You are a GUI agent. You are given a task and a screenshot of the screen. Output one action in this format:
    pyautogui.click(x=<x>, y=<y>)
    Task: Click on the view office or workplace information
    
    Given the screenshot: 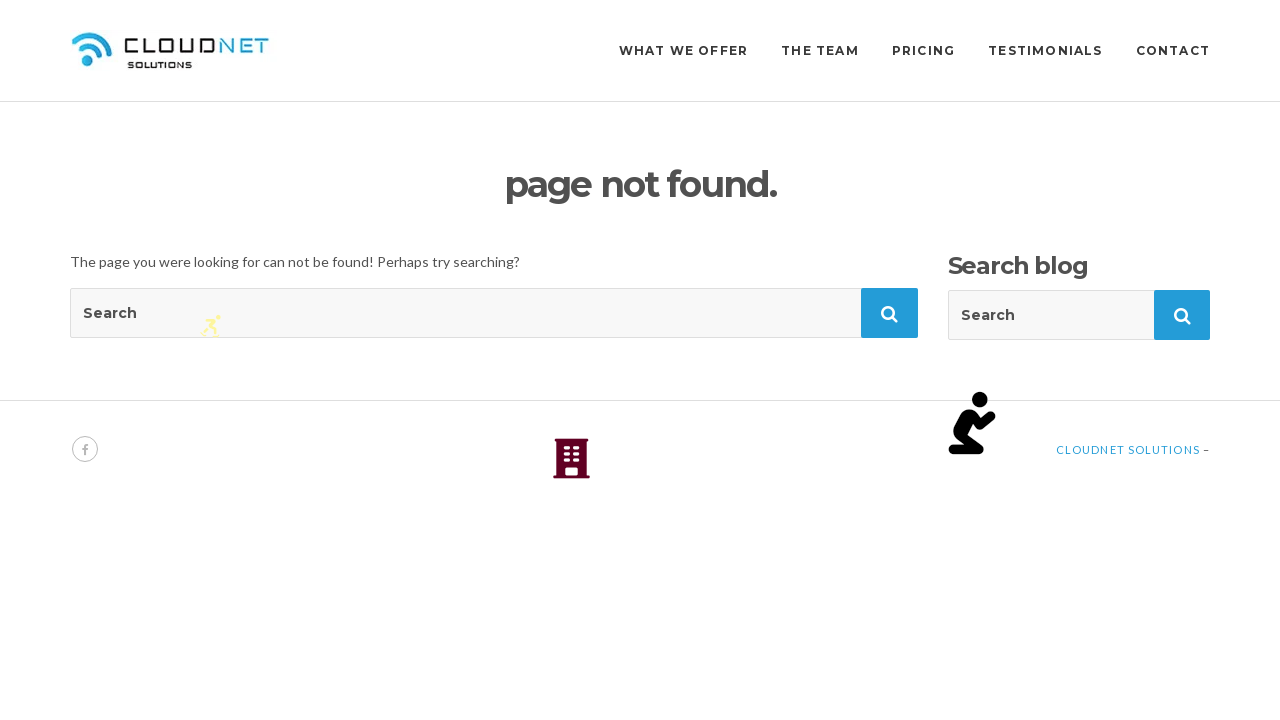 What is the action you would take?
    pyautogui.click(x=571, y=458)
    